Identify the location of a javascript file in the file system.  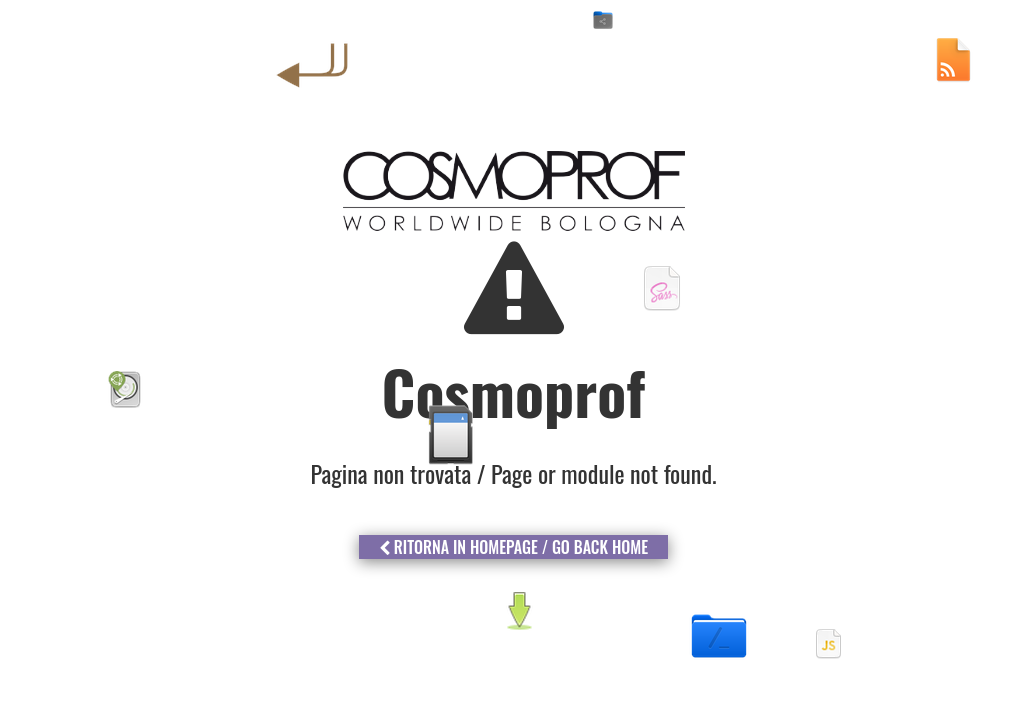
(828, 643).